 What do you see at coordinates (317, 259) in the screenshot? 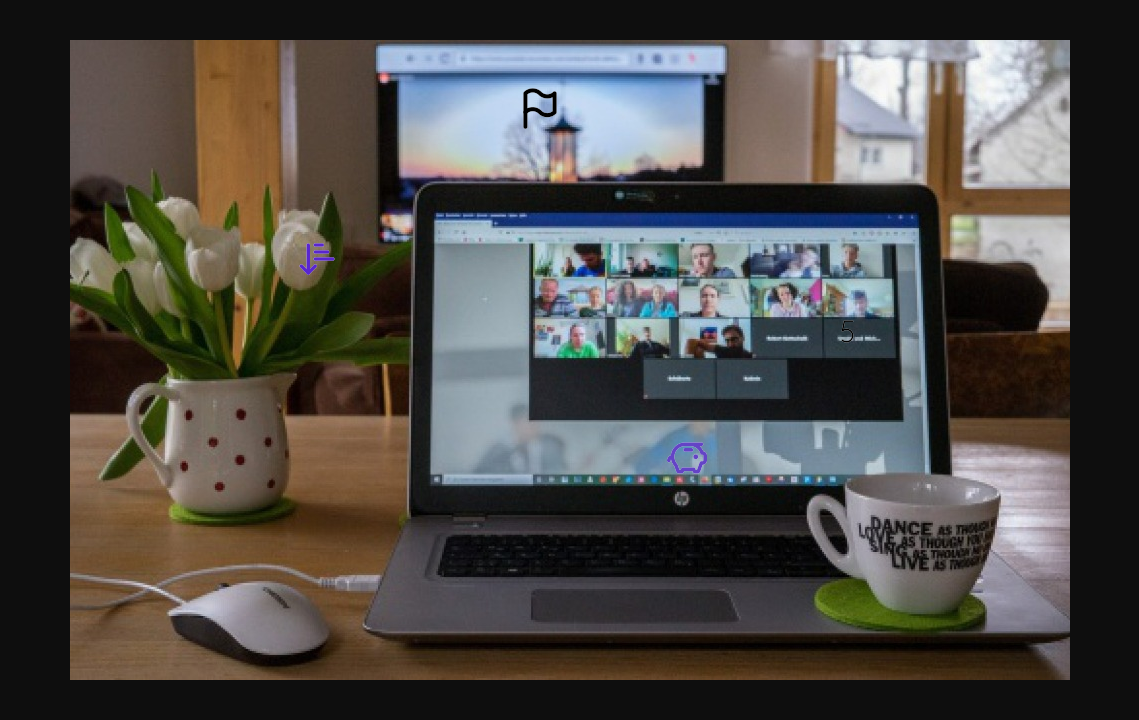
I see `sort items from smallest to largest` at bounding box center [317, 259].